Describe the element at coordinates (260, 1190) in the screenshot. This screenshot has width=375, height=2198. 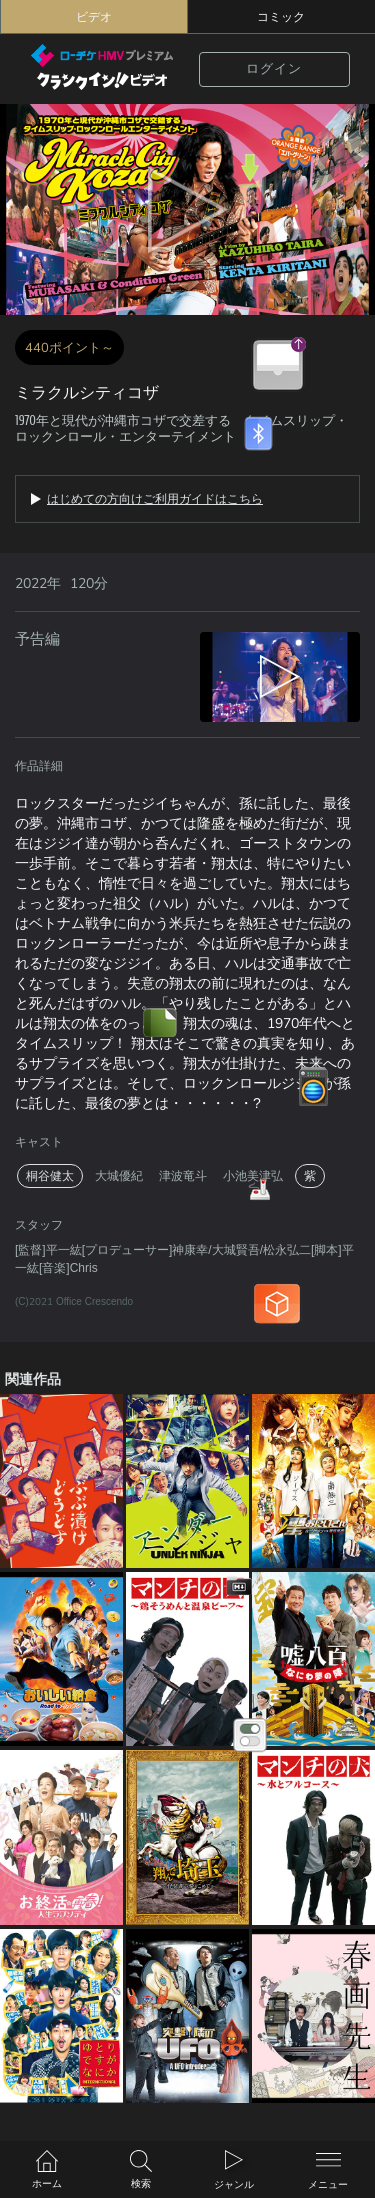
I see `open games and entertainment applications` at that location.